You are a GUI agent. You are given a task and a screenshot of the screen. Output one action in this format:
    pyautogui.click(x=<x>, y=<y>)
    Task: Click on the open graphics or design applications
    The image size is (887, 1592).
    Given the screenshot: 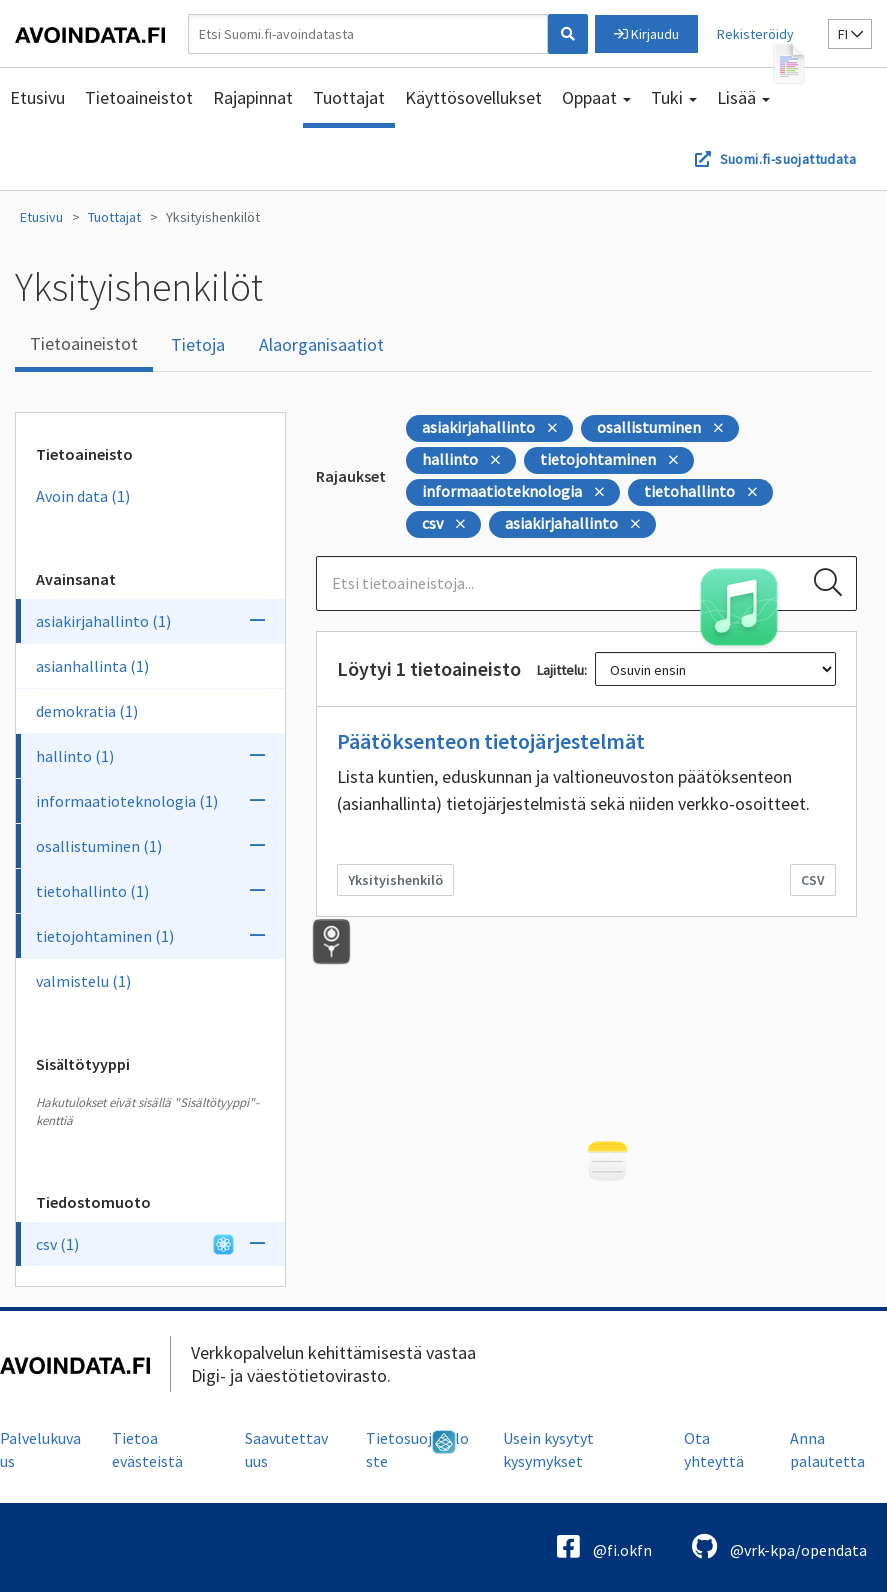 What is the action you would take?
    pyautogui.click(x=223, y=1244)
    